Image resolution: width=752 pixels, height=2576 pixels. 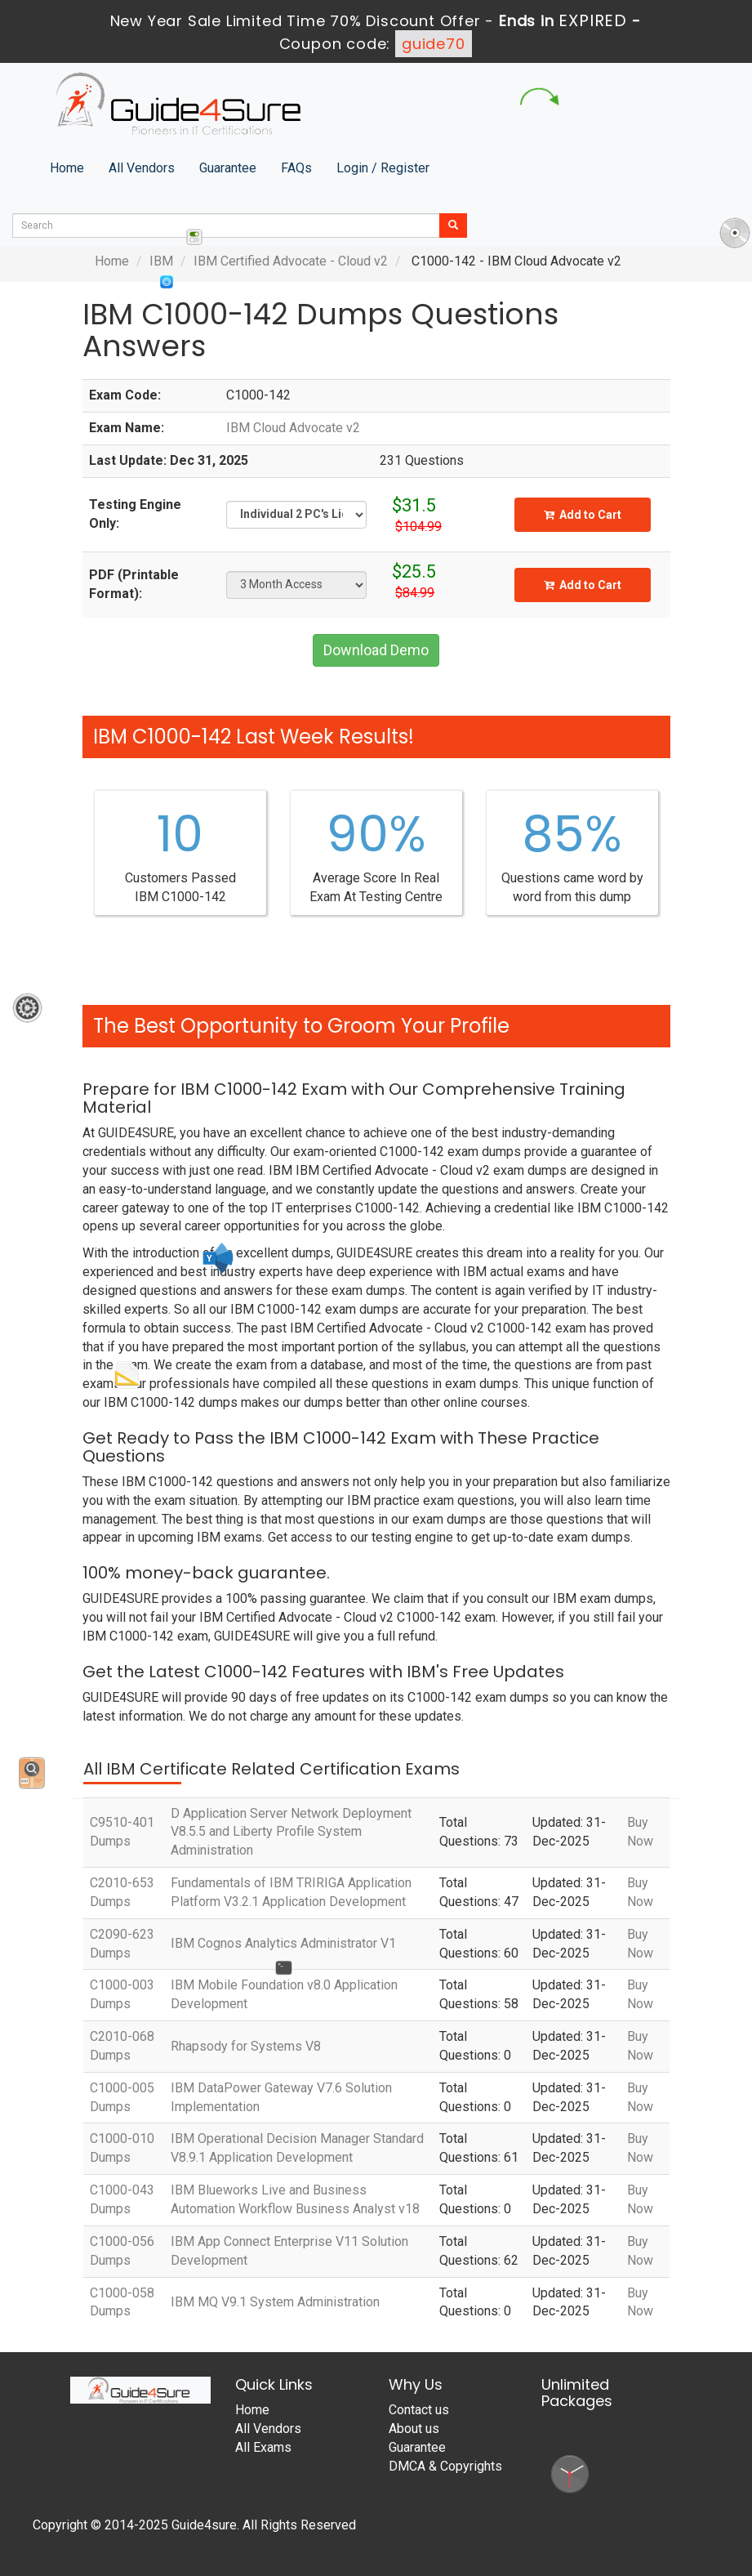 What do you see at coordinates (32, 1773) in the screenshot?
I see `resolving package dependencies` at bounding box center [32, 1773].